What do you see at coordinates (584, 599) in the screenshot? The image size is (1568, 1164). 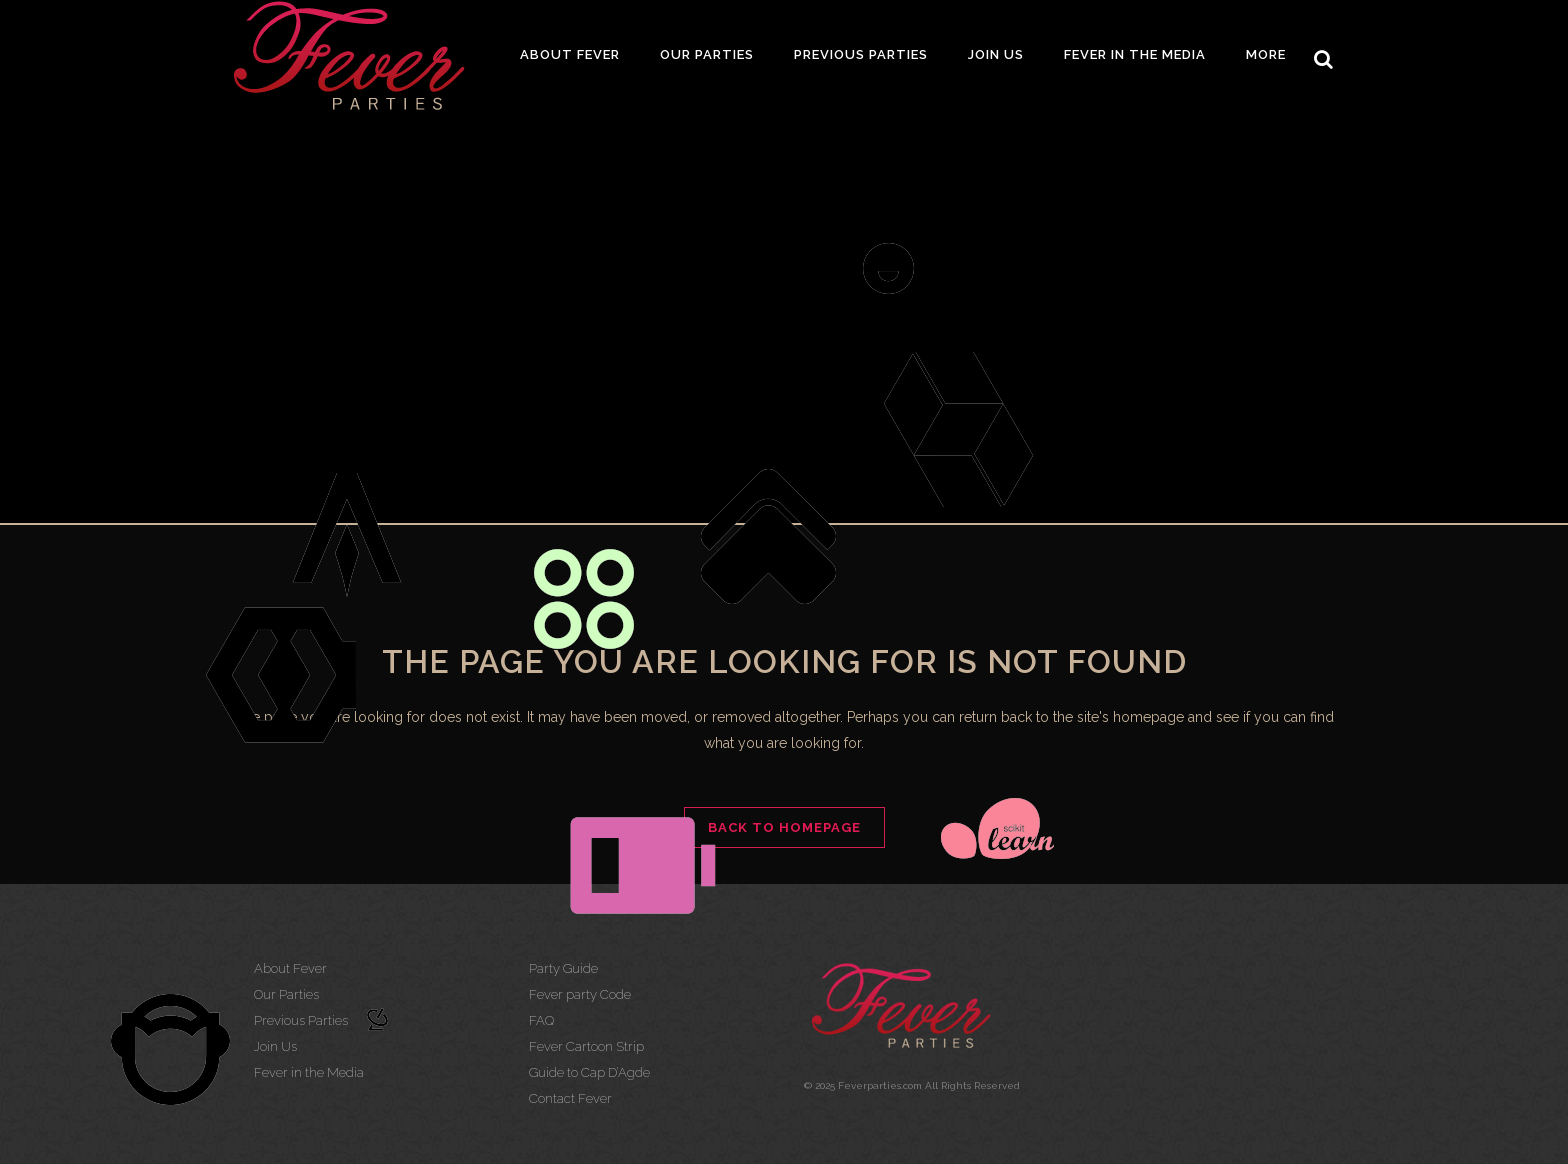 I see `open app drawer or menu` at bounding box center [584, 599].